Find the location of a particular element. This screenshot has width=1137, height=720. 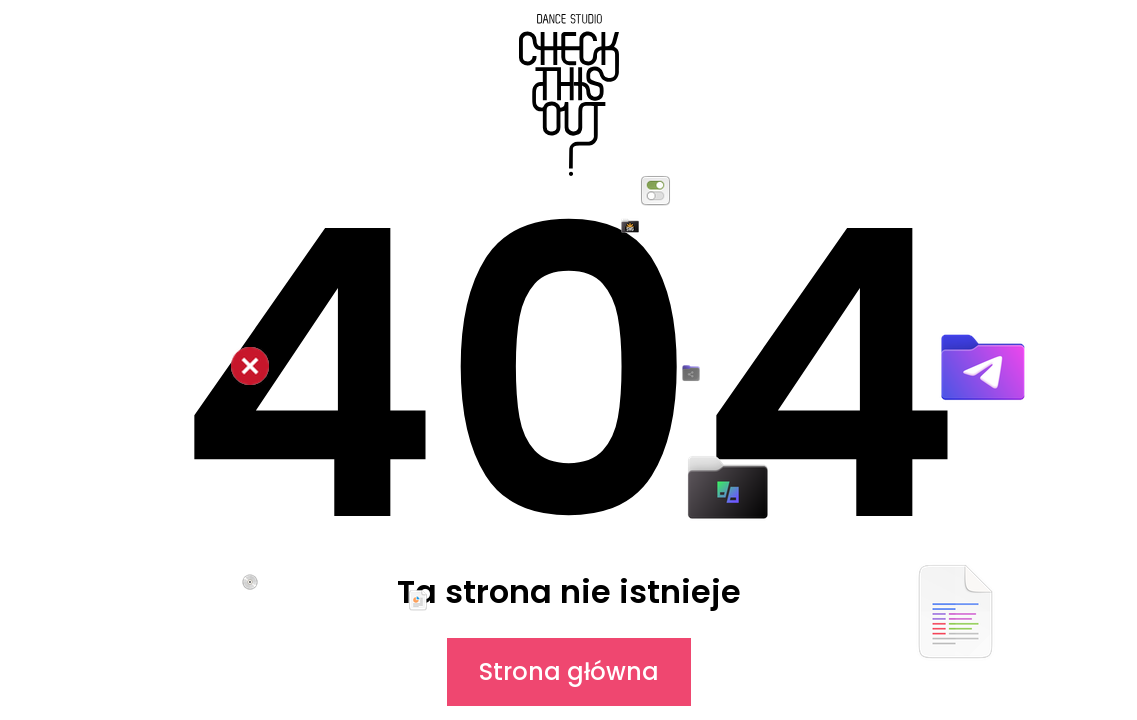

indicates a DVD+R disc drive or media is located at coordinates (250, 582).